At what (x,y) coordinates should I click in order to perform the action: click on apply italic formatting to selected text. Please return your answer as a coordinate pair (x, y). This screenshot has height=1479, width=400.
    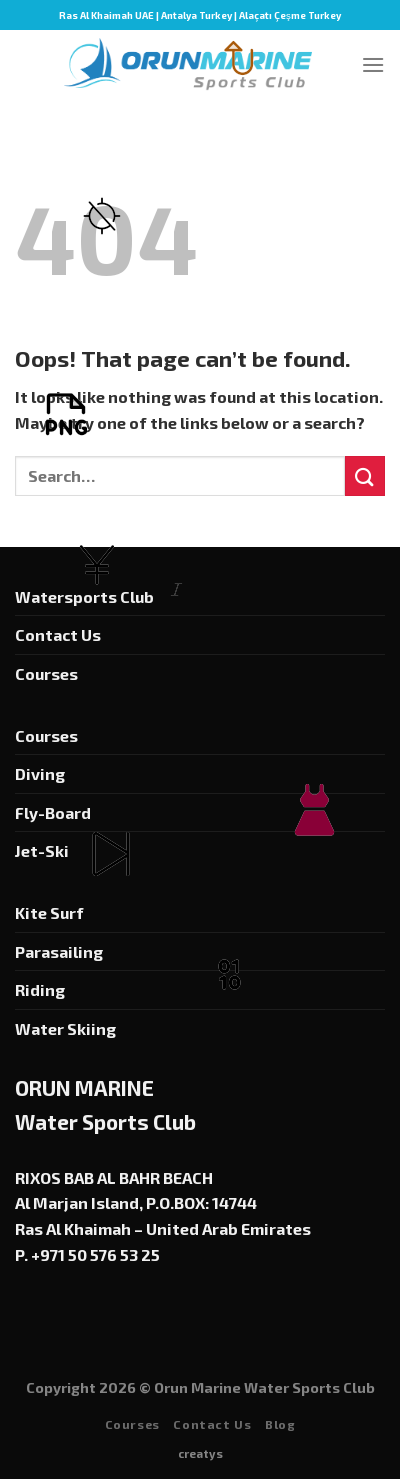
    Looking at the image, I should click on (176, 589).